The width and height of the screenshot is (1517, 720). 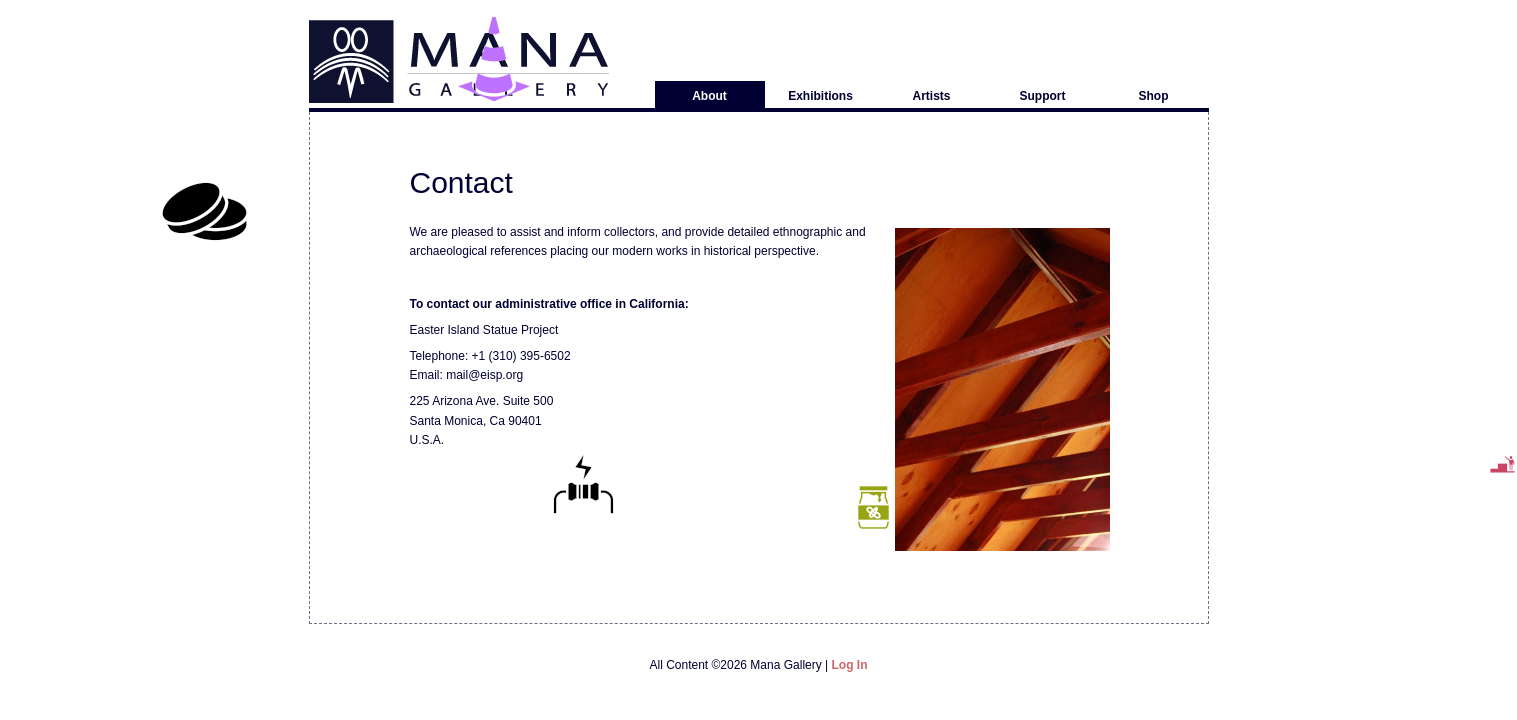 What do you see at coordinates (1502, 460) in the screenshot?
I see `indicates third place ranking or bronze medal status` at bounding box center [1502, 460].